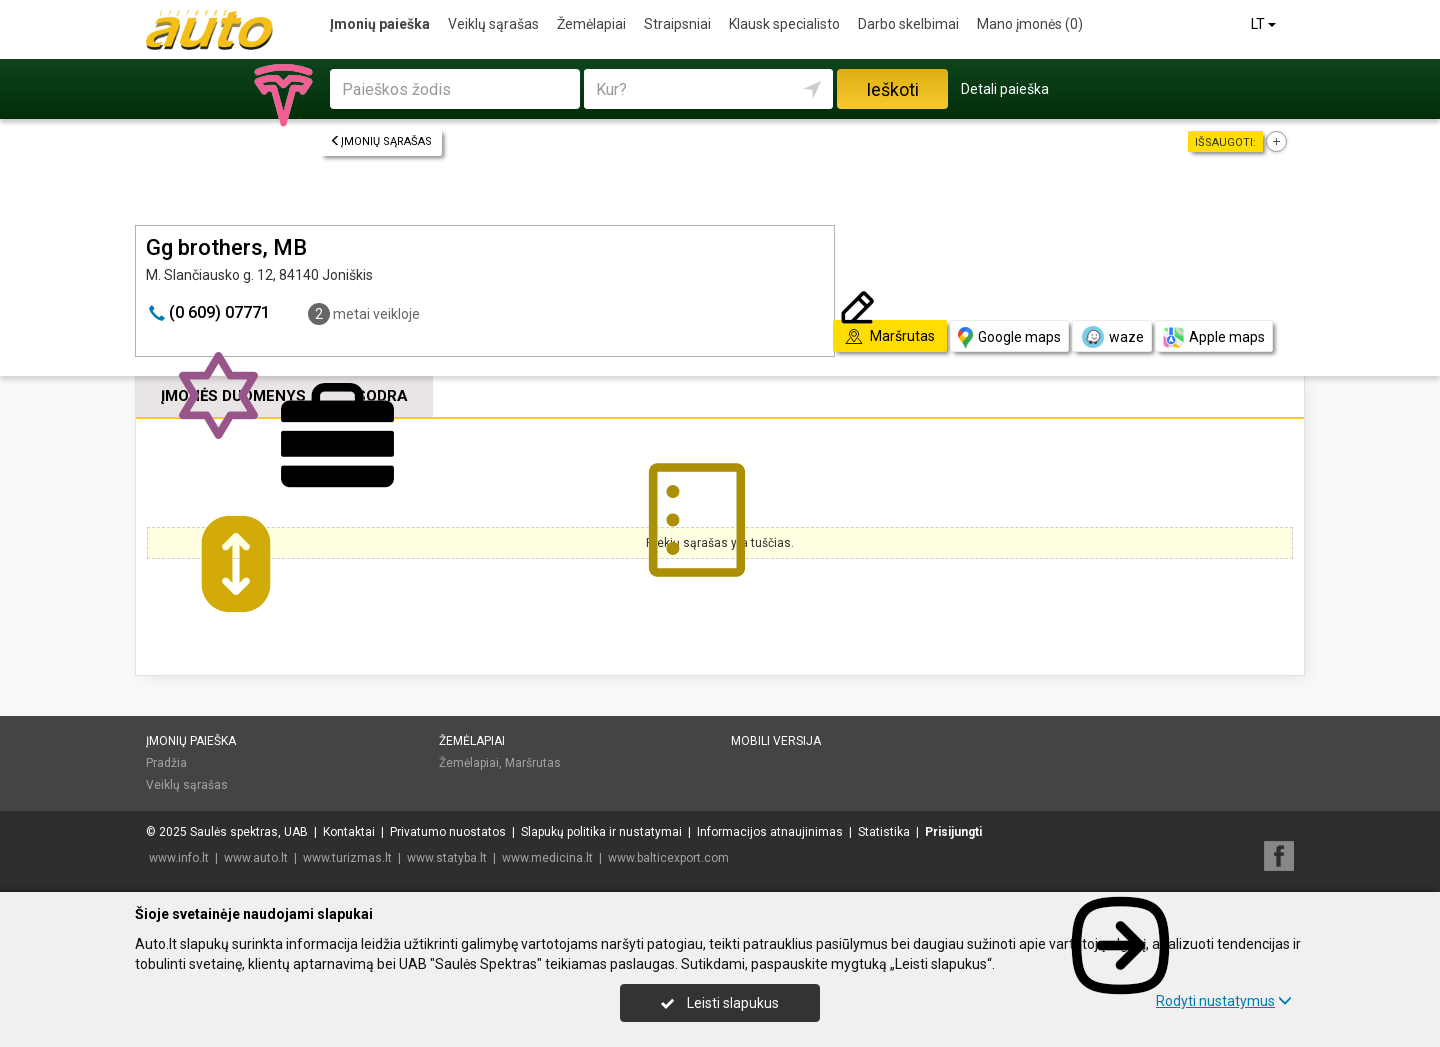 This screenshot has height=1047, width=1440. Describe the element at coordinates (337, 439) in the screenshot. I see `access work or business documents` at that location.